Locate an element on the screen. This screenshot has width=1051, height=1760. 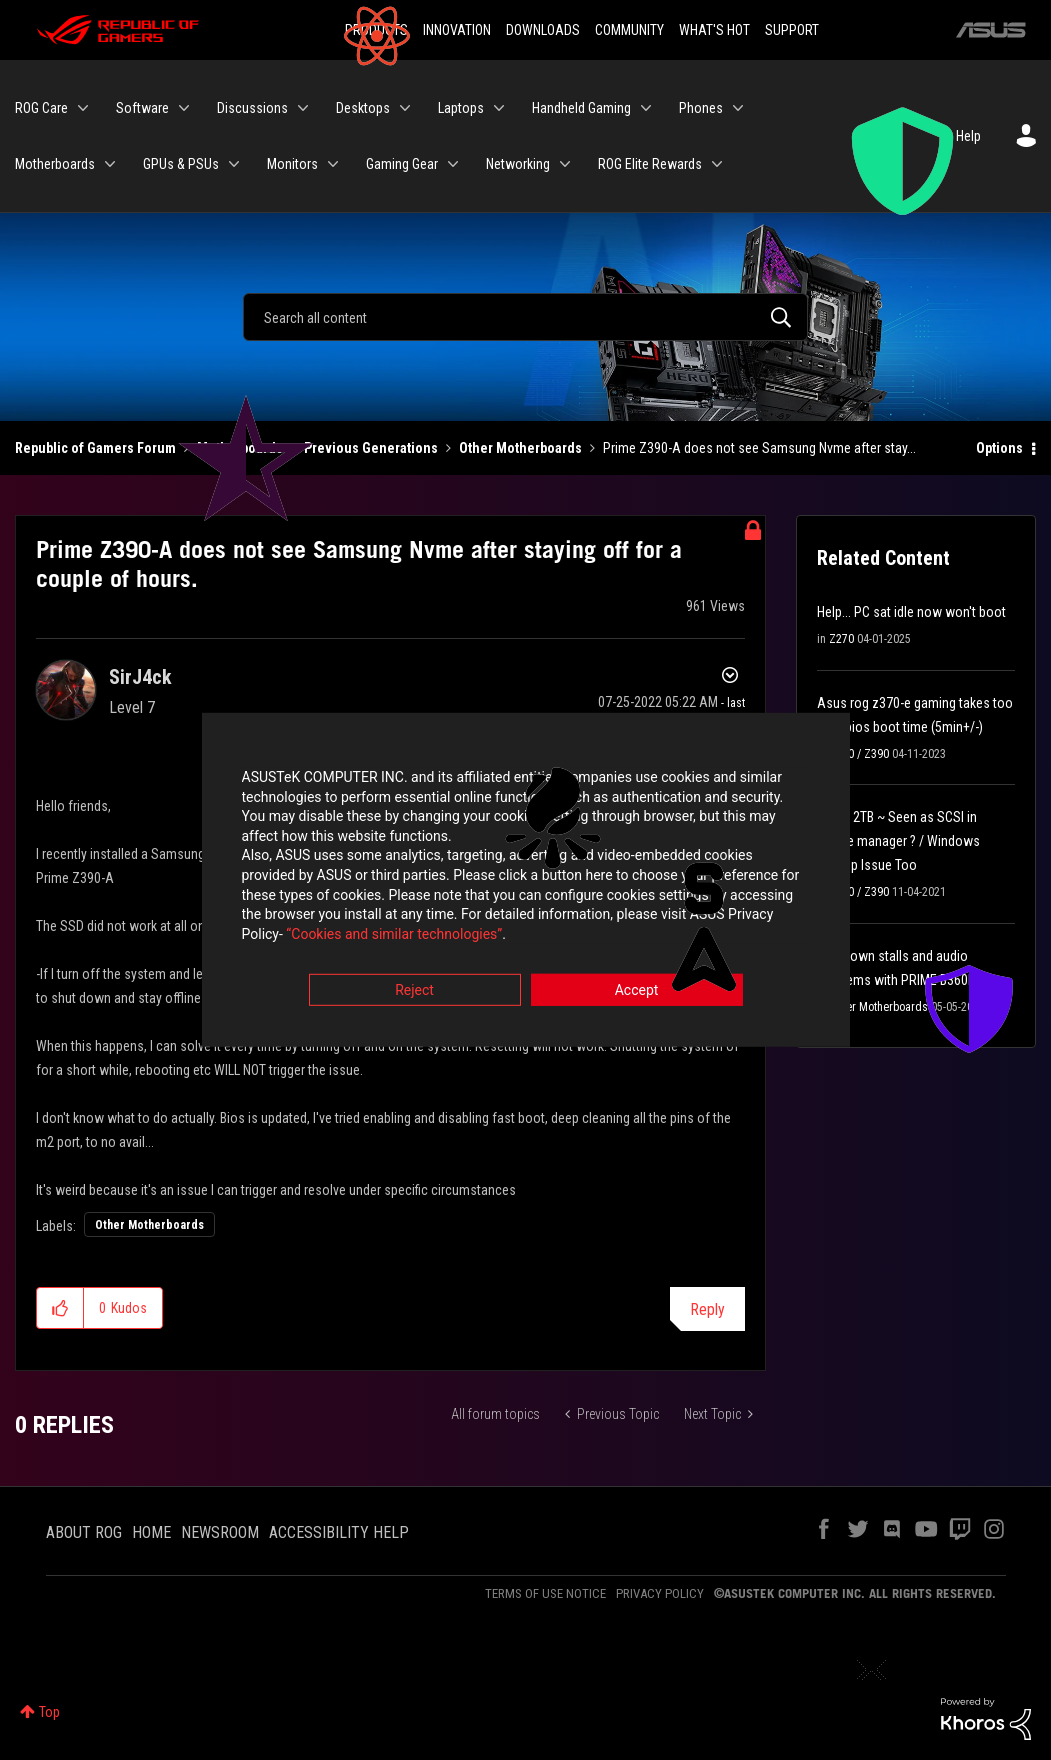
React framework or library logo is located at coordinates (377, 36).